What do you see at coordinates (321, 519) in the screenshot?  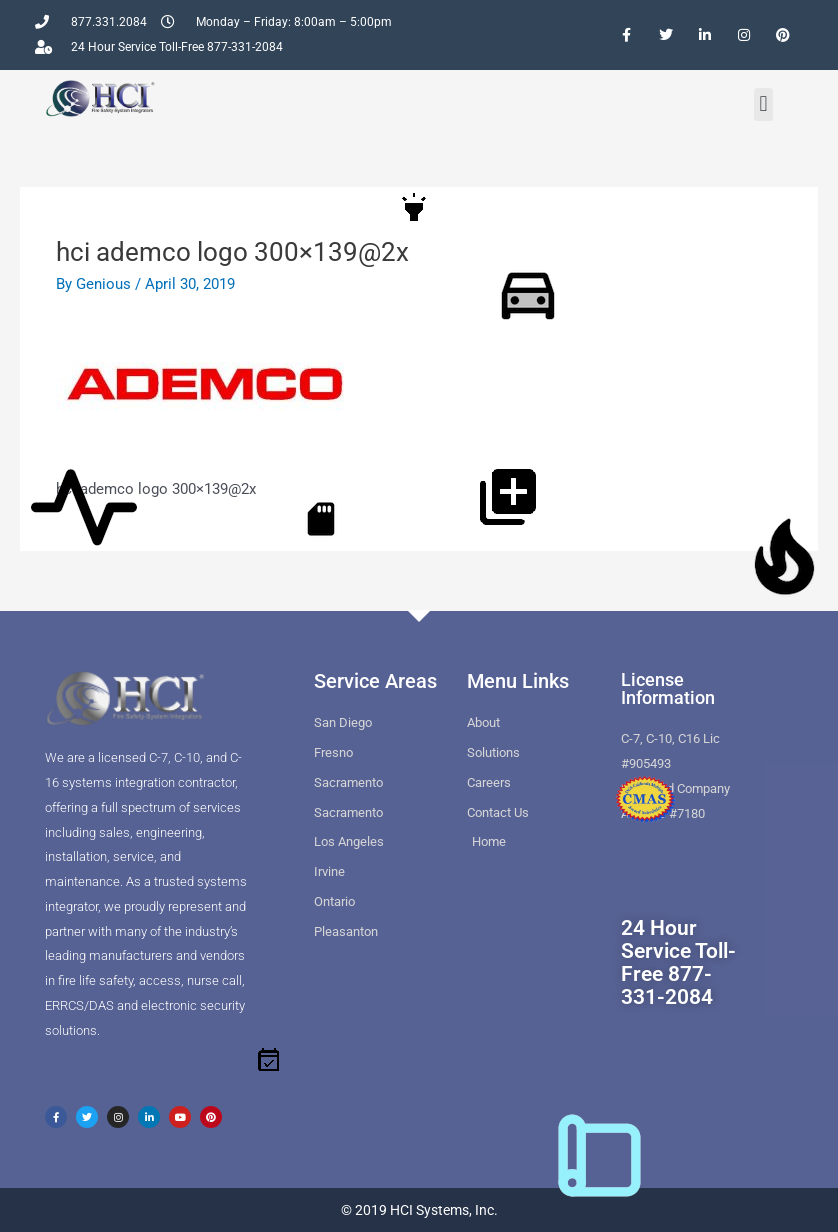 I see `access external storage or sd card` at bounding box center [321, 519].